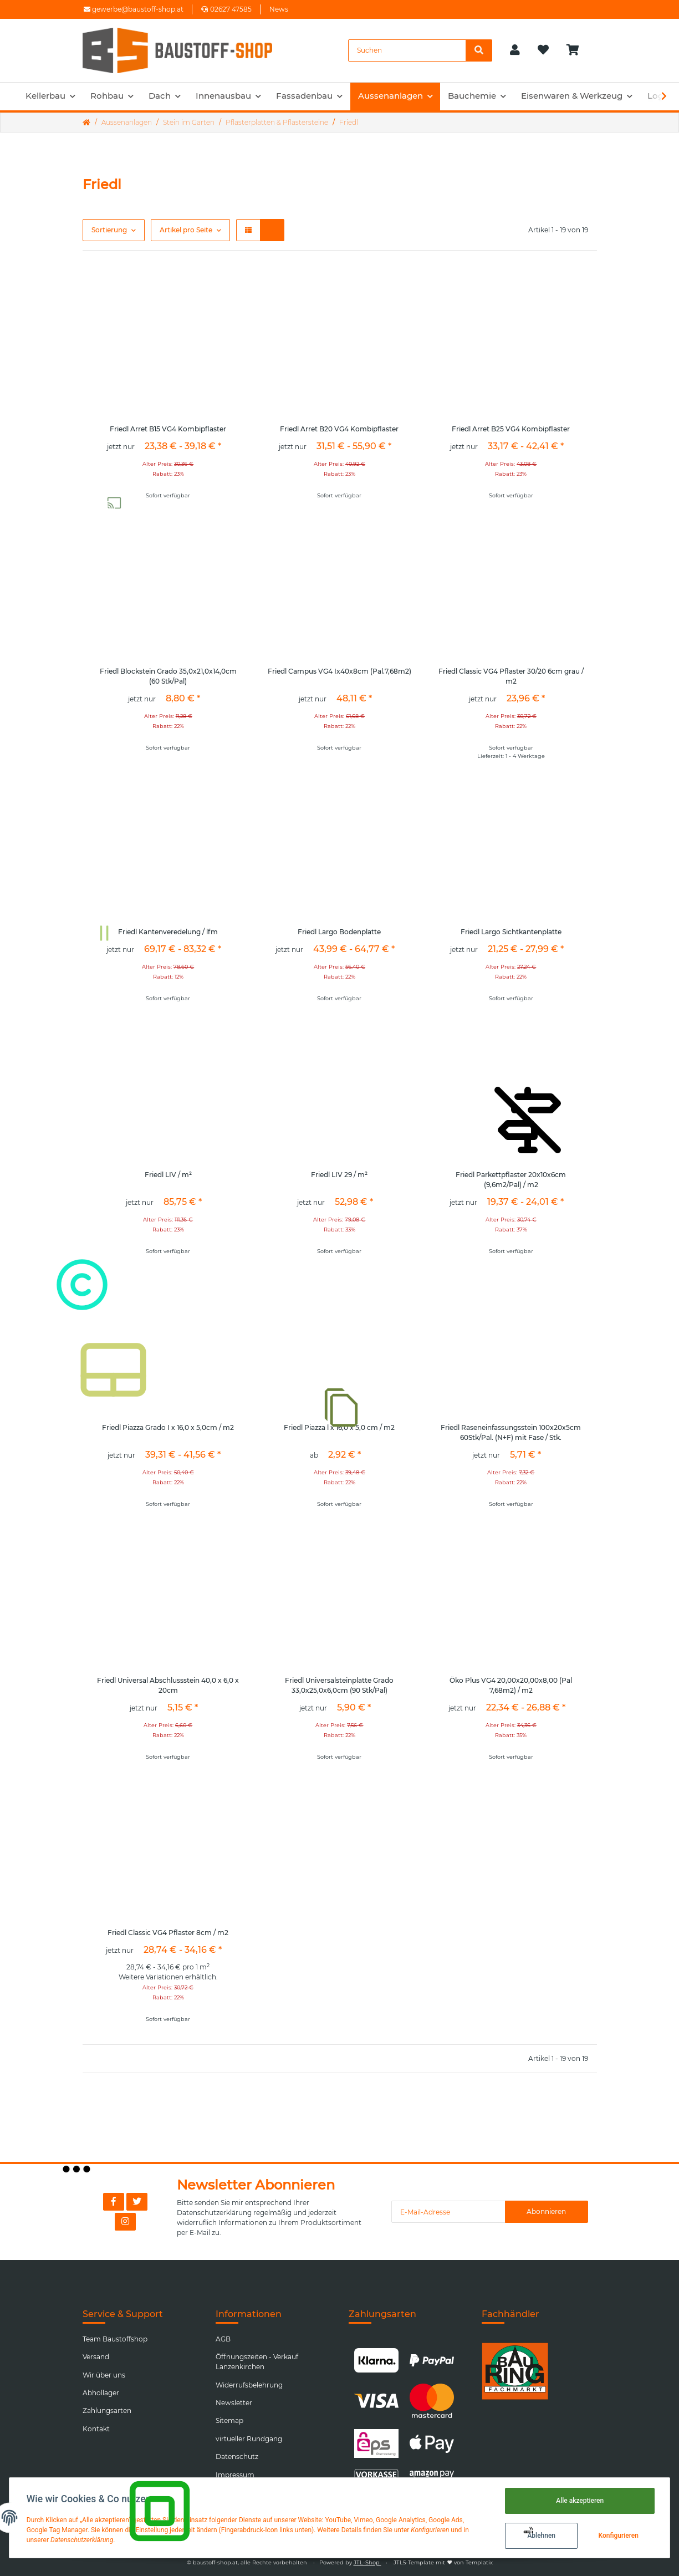  I want to click on cast your screen to another device, so click(114, 503).